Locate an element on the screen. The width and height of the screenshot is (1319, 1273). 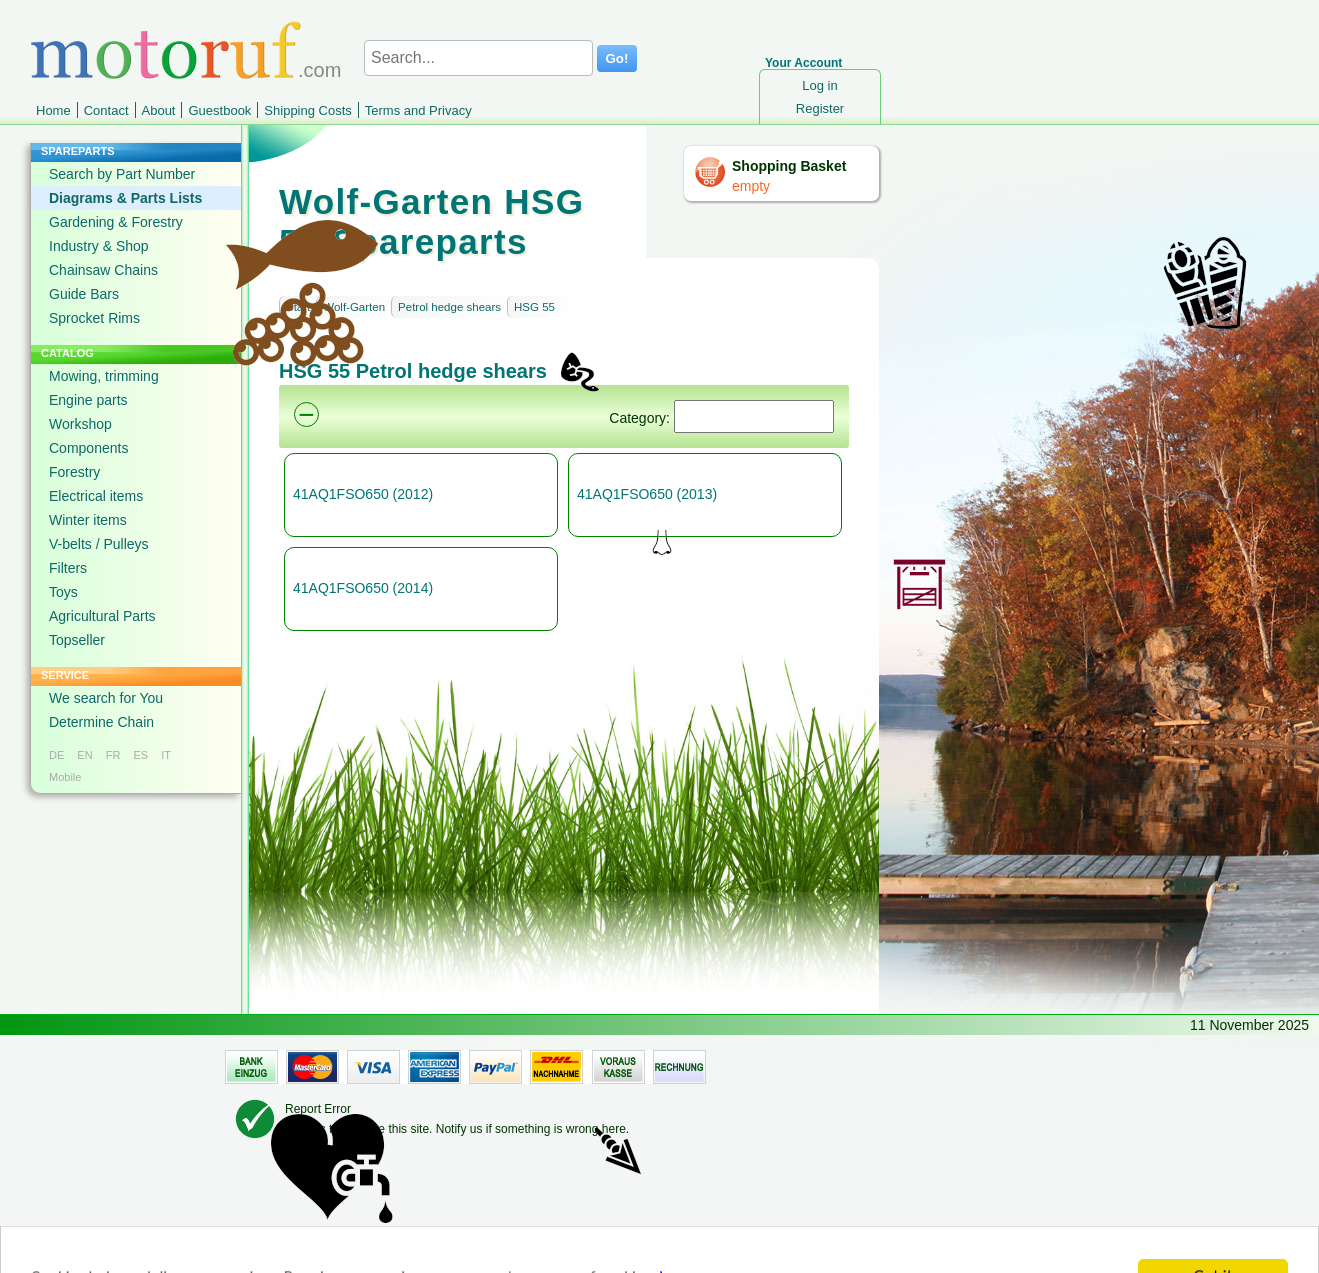
fish eggs or roe item in a game inventory is located at coordinates (302, 291).